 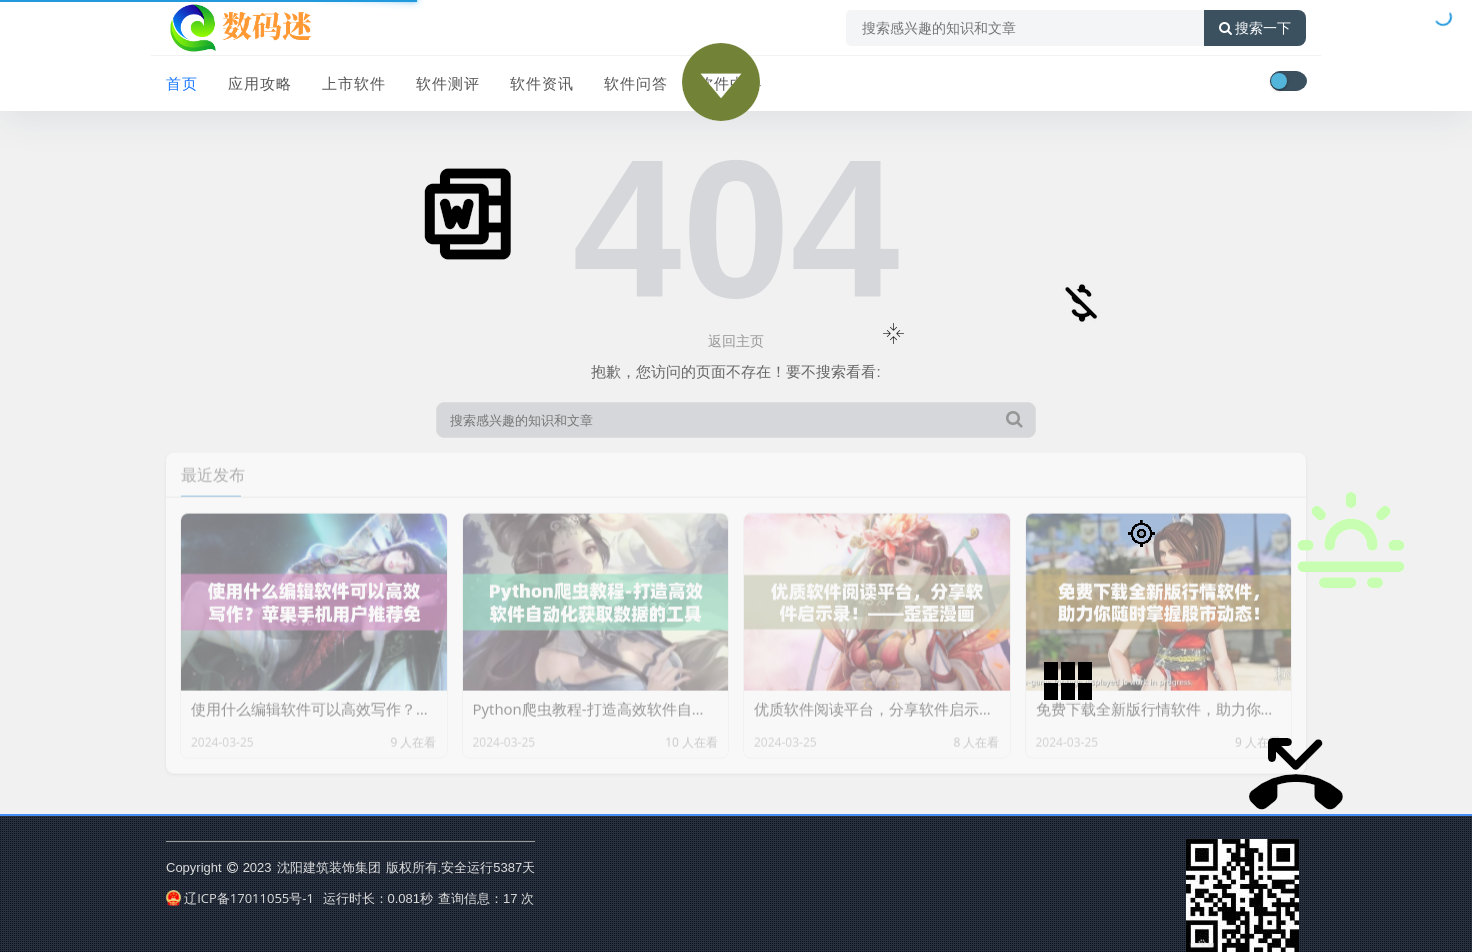 I want to click on indicates no cost or free item, so click(x=1081, y=303).